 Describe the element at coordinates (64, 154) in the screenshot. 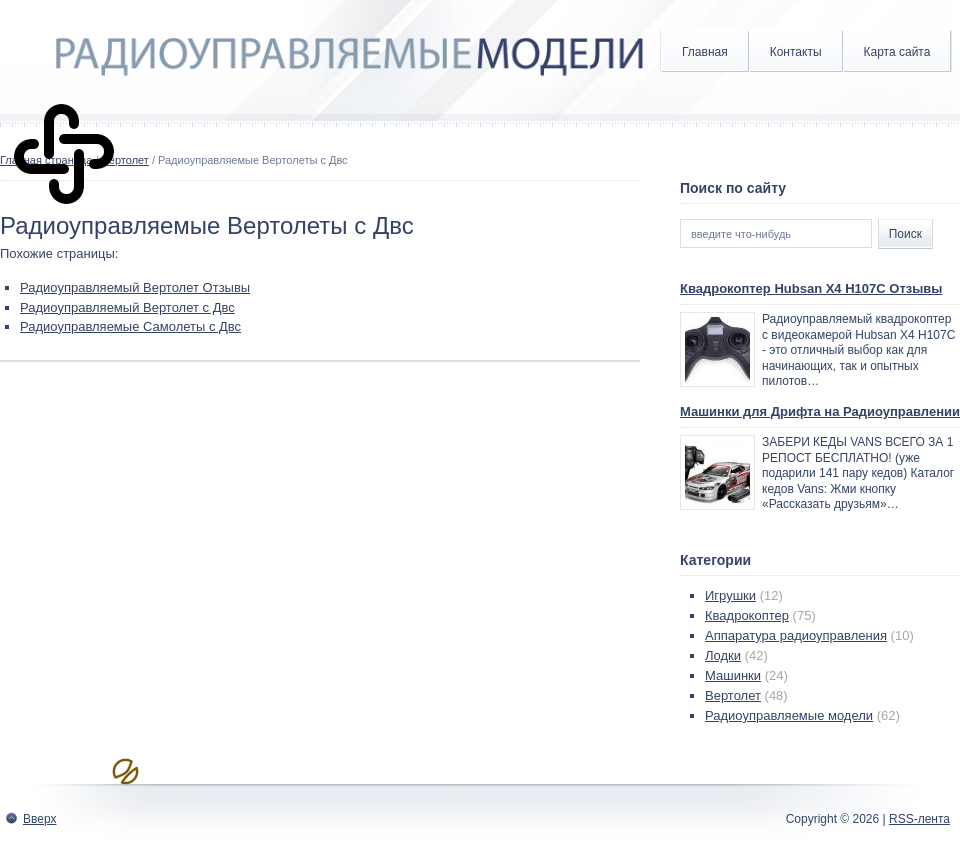

I see `access API application settings` at that location.